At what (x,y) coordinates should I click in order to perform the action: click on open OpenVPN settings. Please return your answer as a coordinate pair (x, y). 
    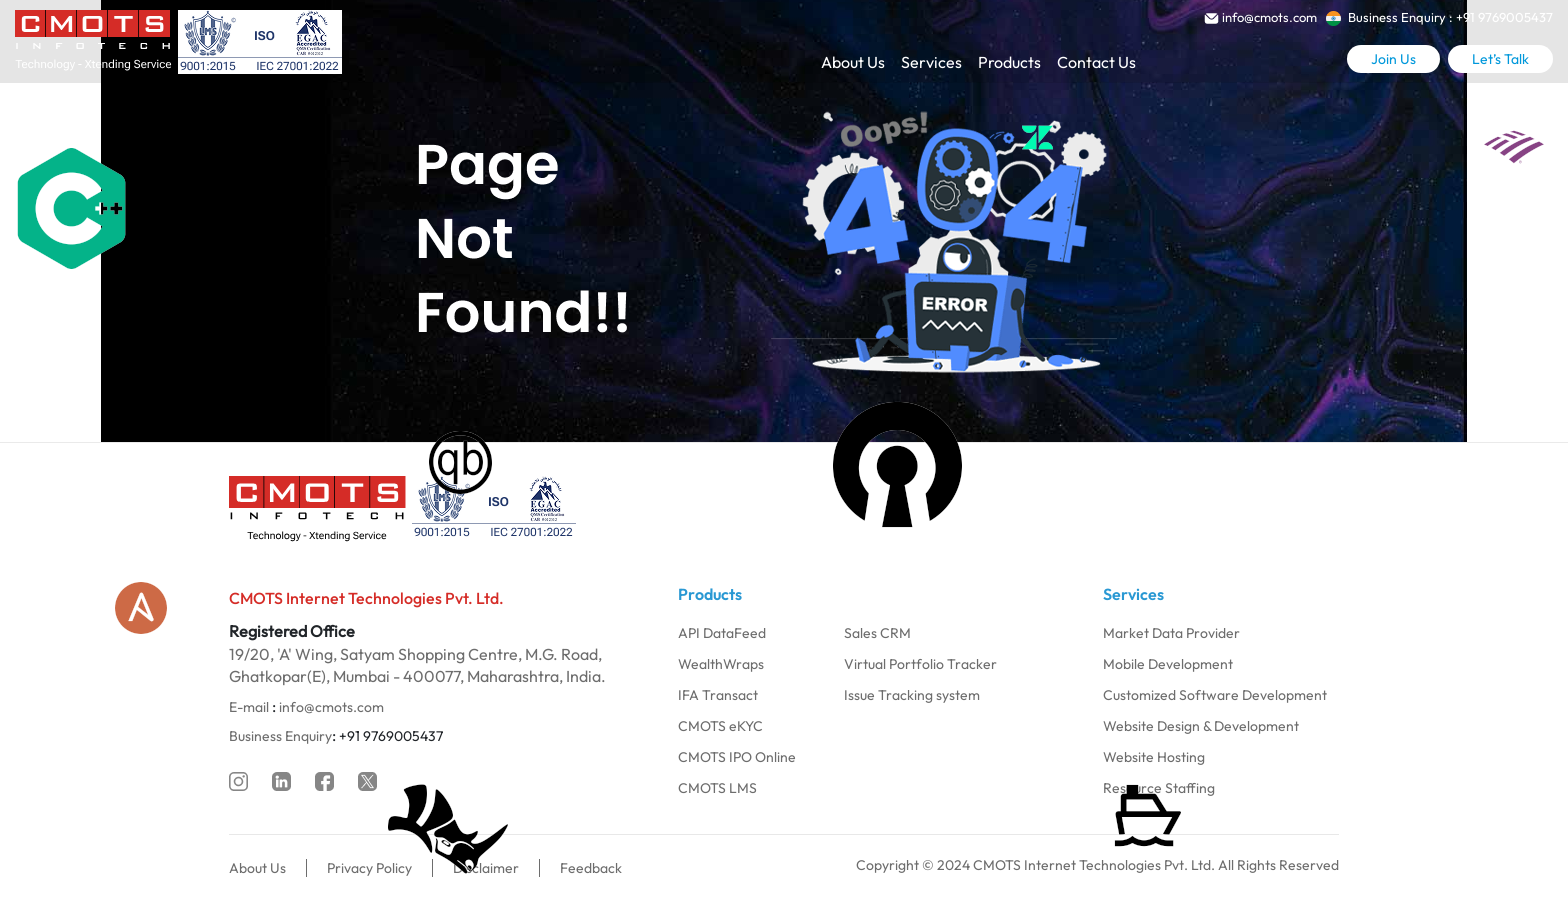
    Looking at the image, I should click on (897, 464).